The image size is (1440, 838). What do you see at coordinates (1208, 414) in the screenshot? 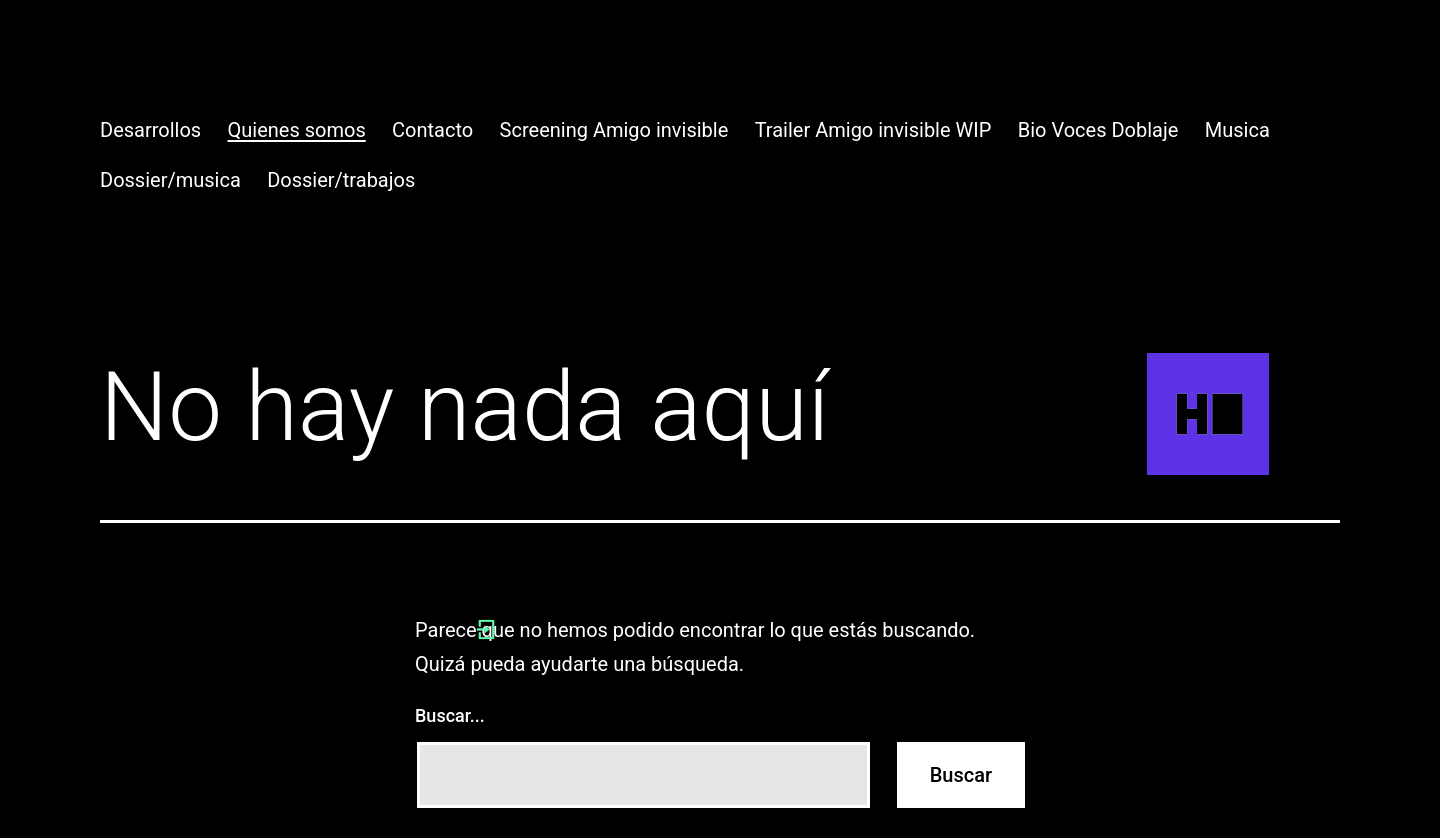
I see `link to HackerRank profile` at bounding box center [1208, 414].